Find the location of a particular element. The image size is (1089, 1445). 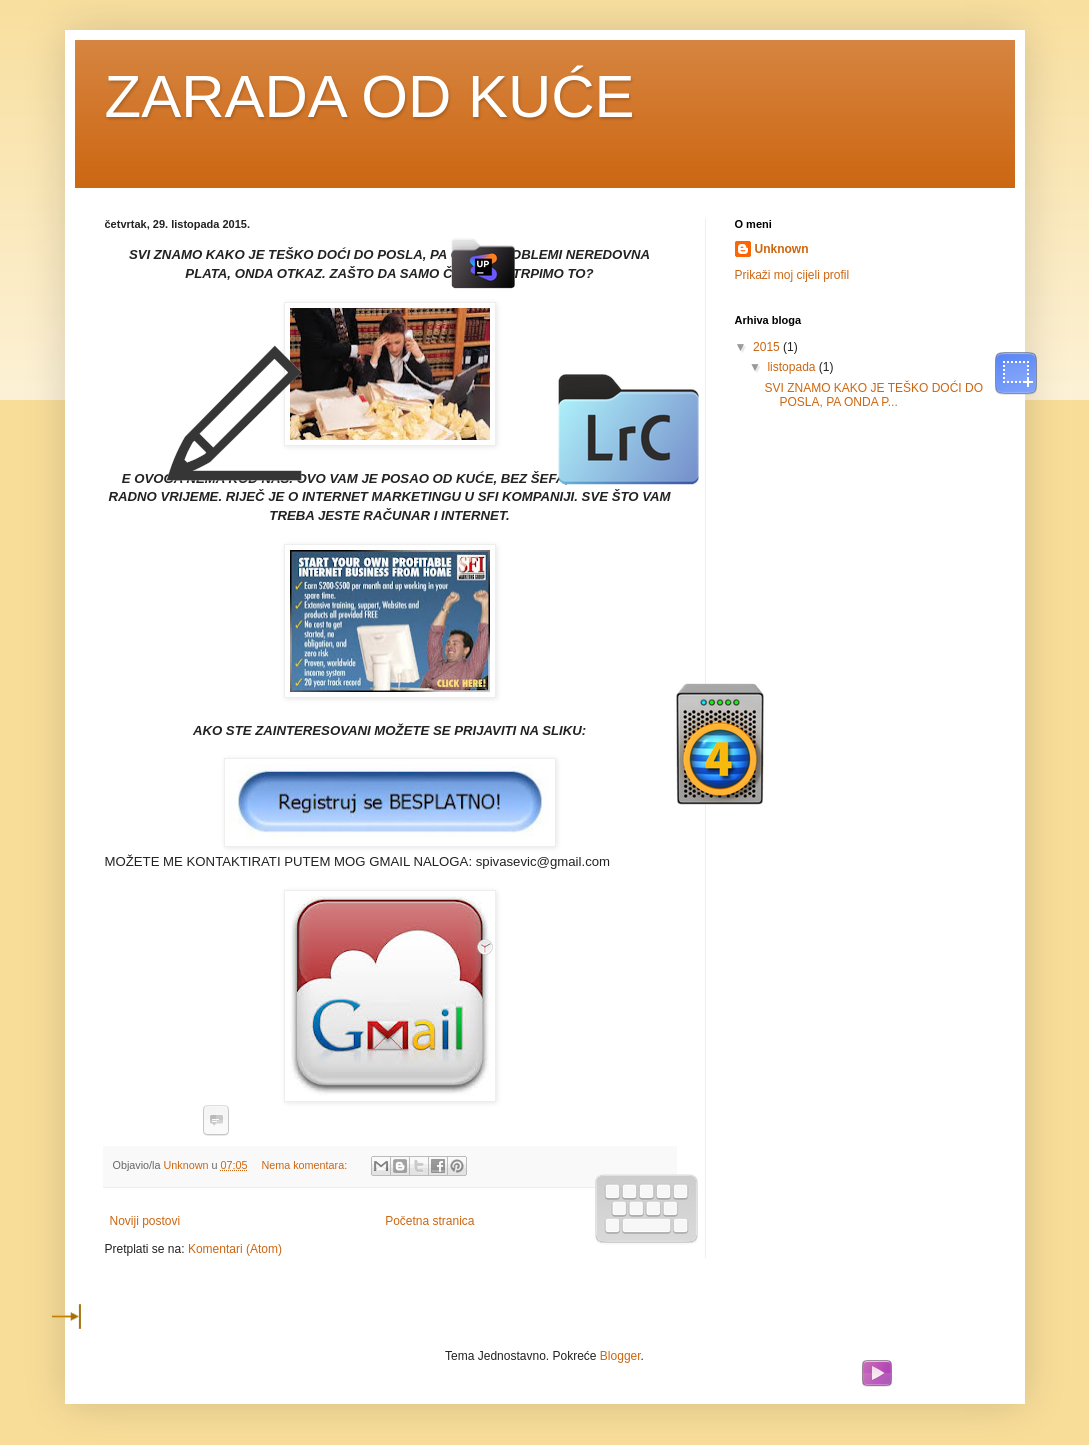

access keyboard settings is located at coordinates (646, 1208).